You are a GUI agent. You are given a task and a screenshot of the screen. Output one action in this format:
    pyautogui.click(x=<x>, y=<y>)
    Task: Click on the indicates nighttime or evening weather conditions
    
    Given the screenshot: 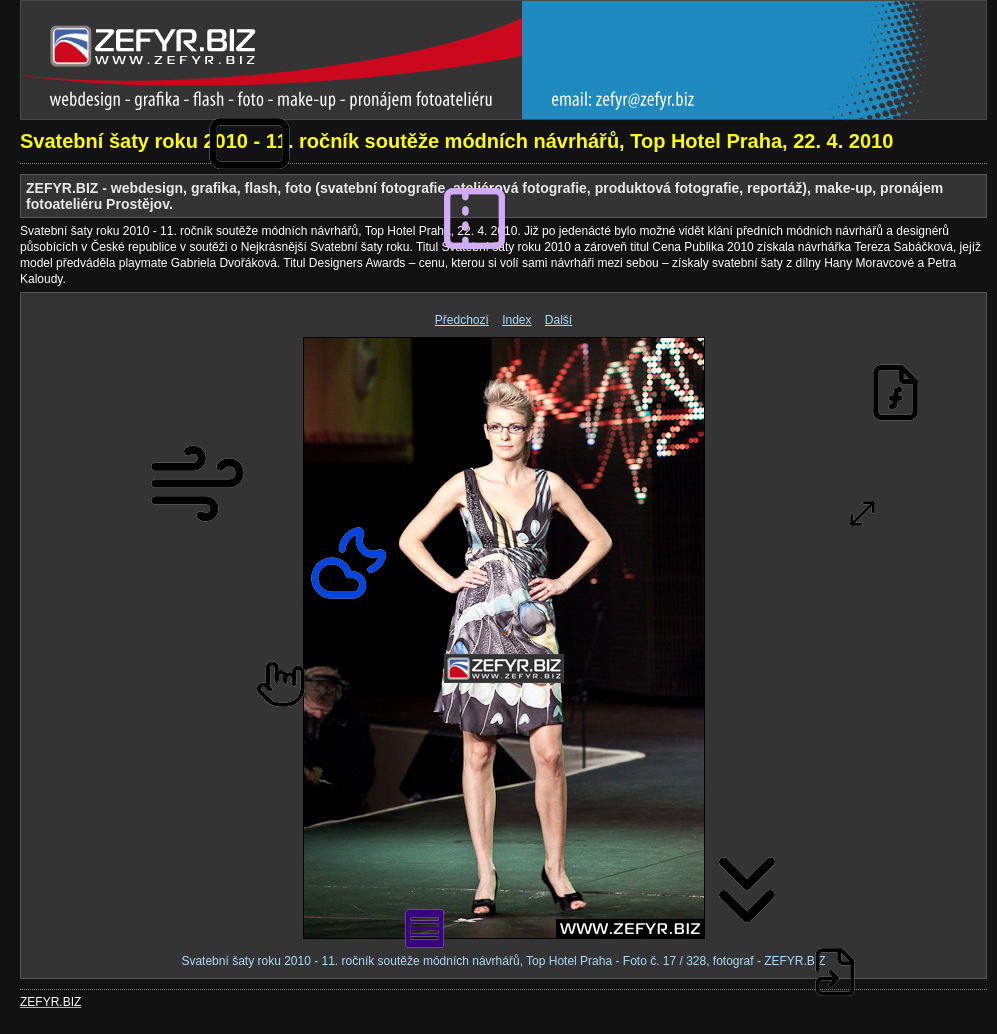 What is the action you would take?
    pyautogui.click(x=349, y=561)
    